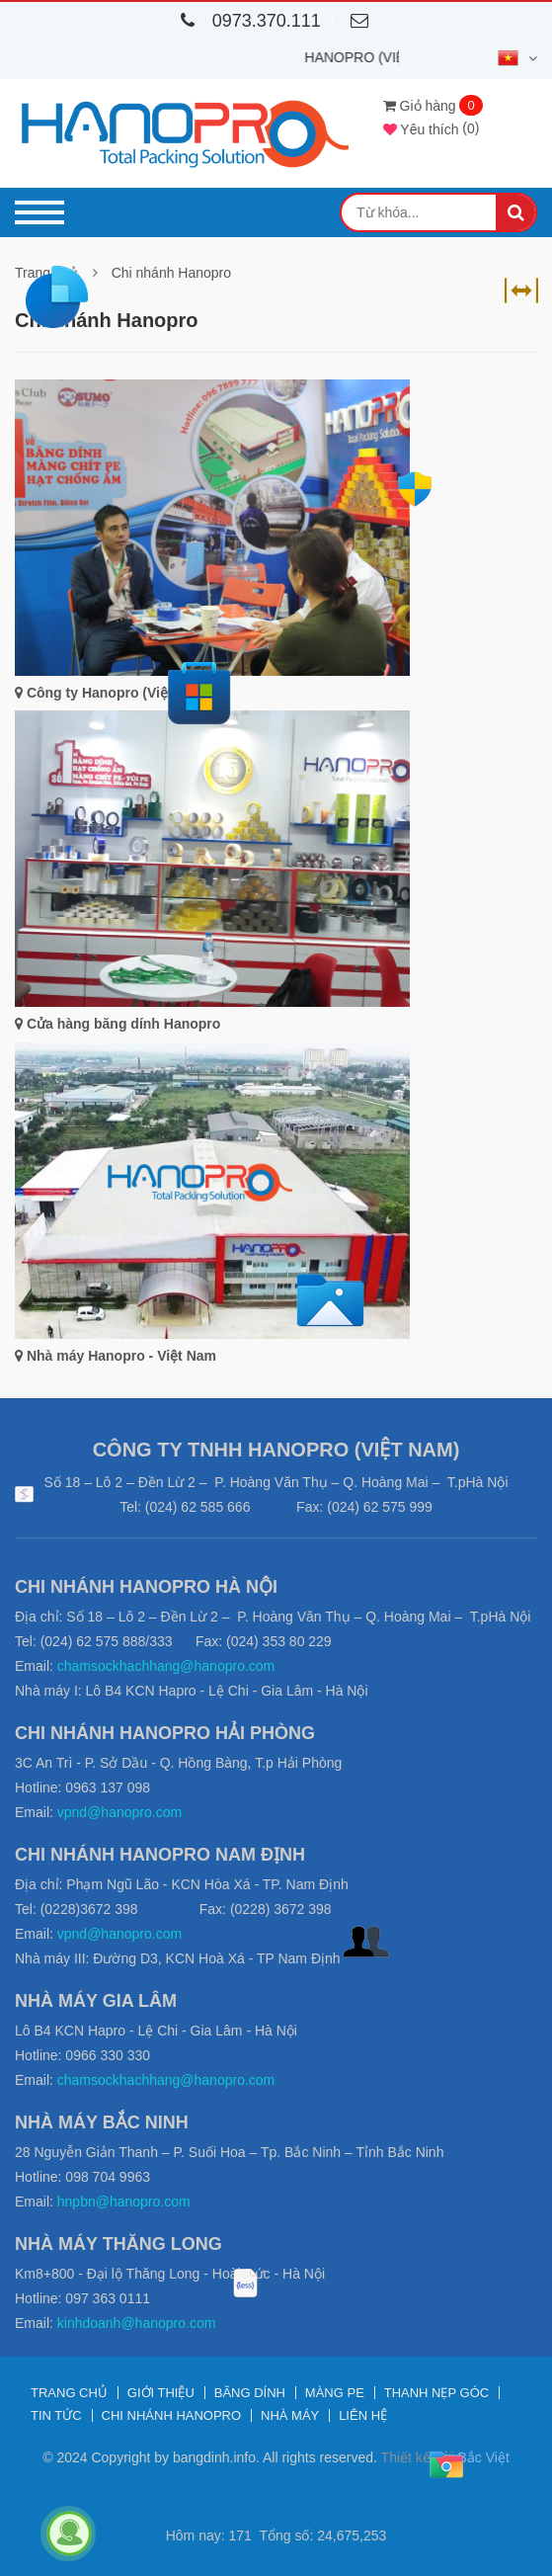 This screenshot has width=552, height=2576. What do you see at coordinates (415, 489) in the screenshot?
I see `indicates administrator privileges or protected system access` at bounding box center [415, 489].